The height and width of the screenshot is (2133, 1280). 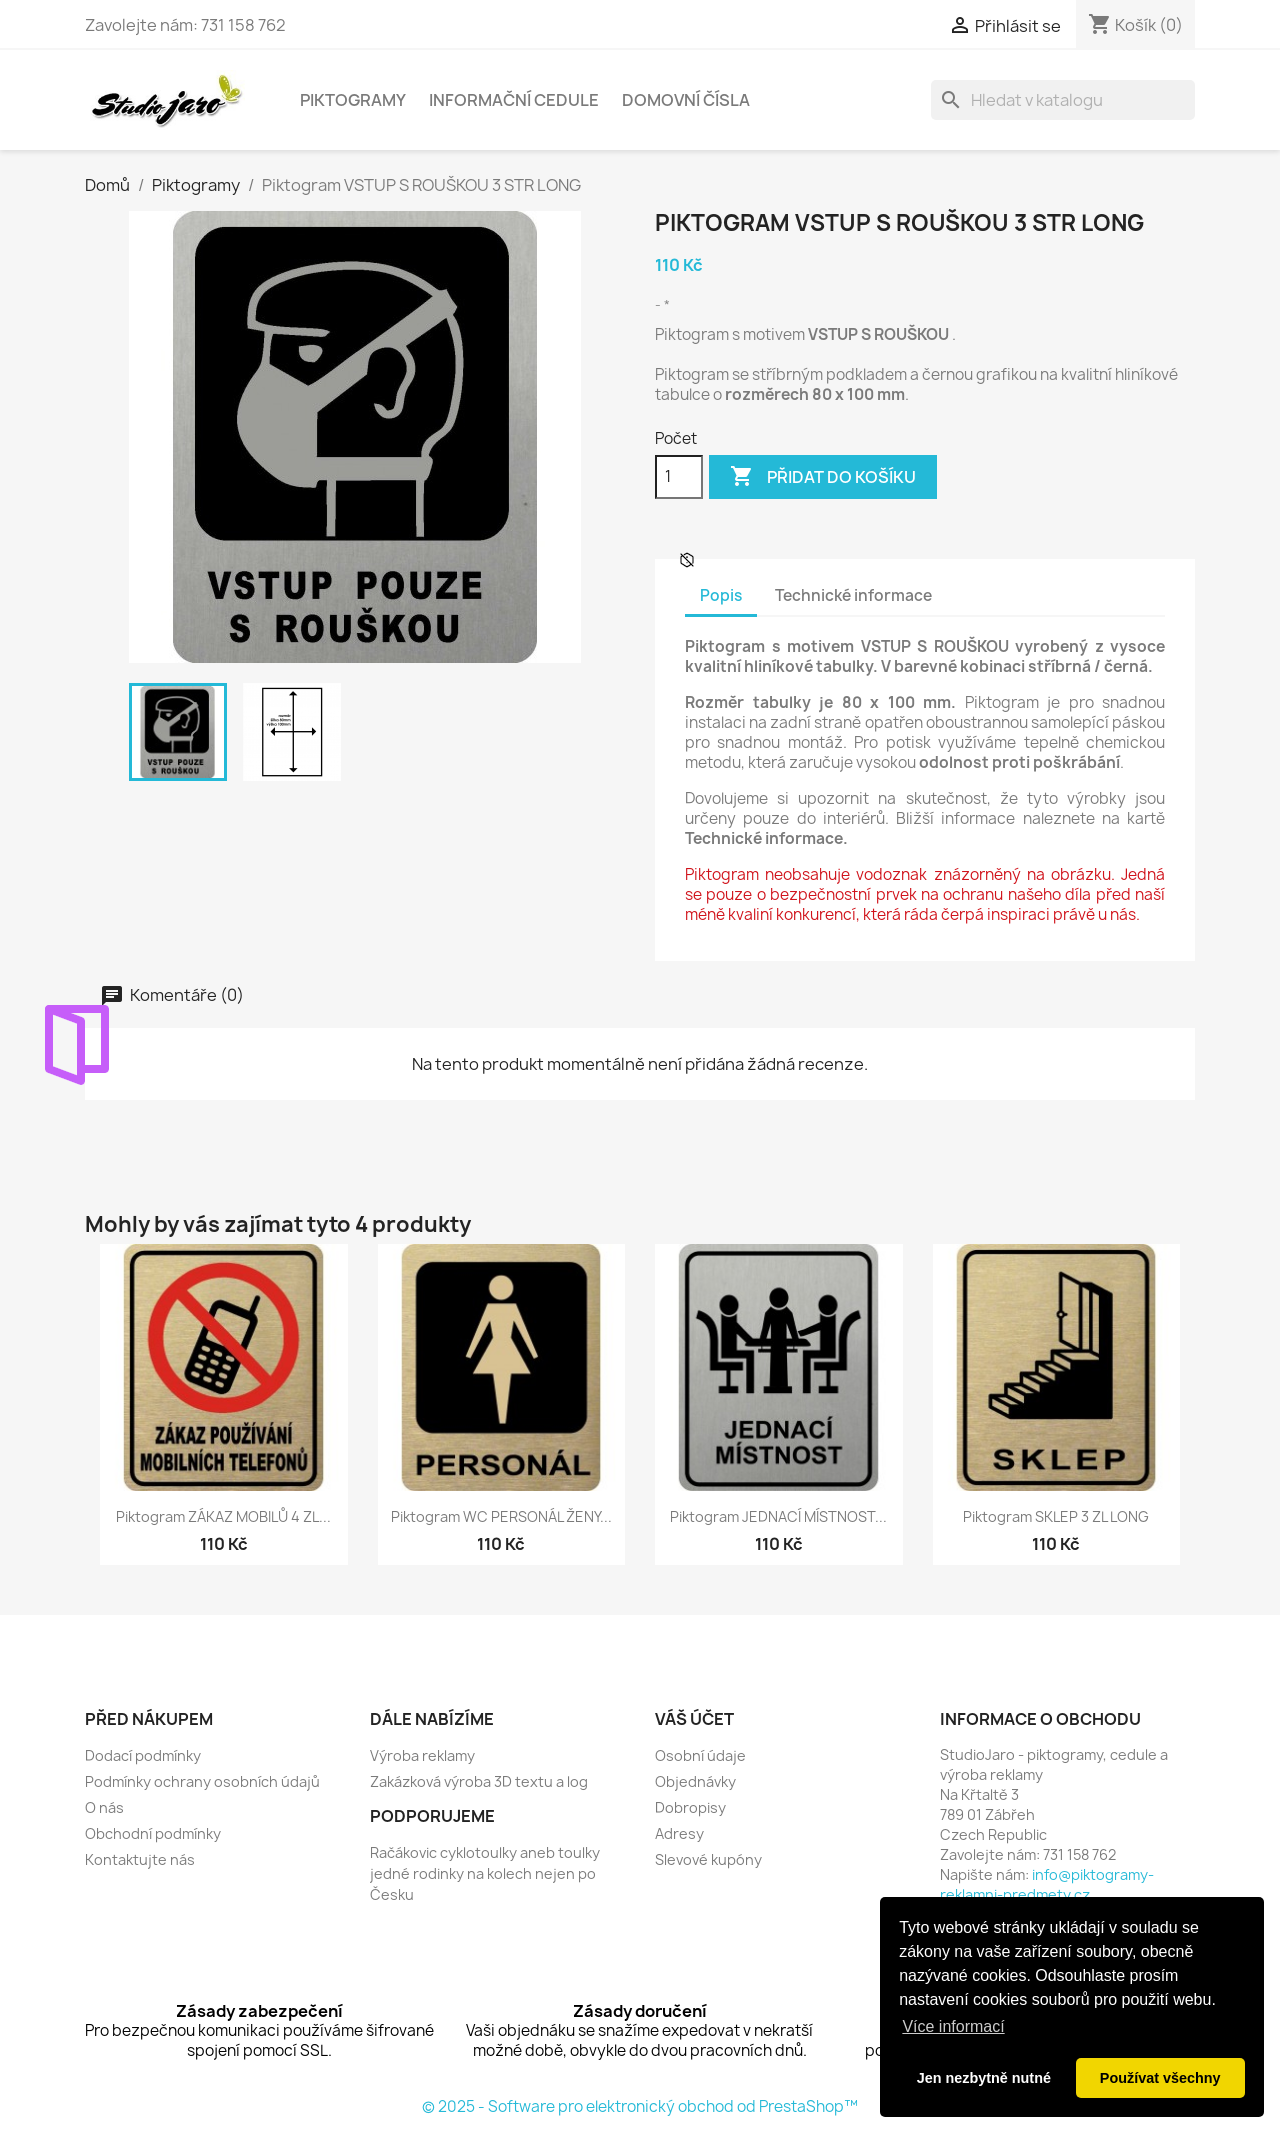 What do you see at coordinates (77, 1041) in the screenshot?
I see `switch to dual-screen or split view mode` at bounding box center [77, 1041].